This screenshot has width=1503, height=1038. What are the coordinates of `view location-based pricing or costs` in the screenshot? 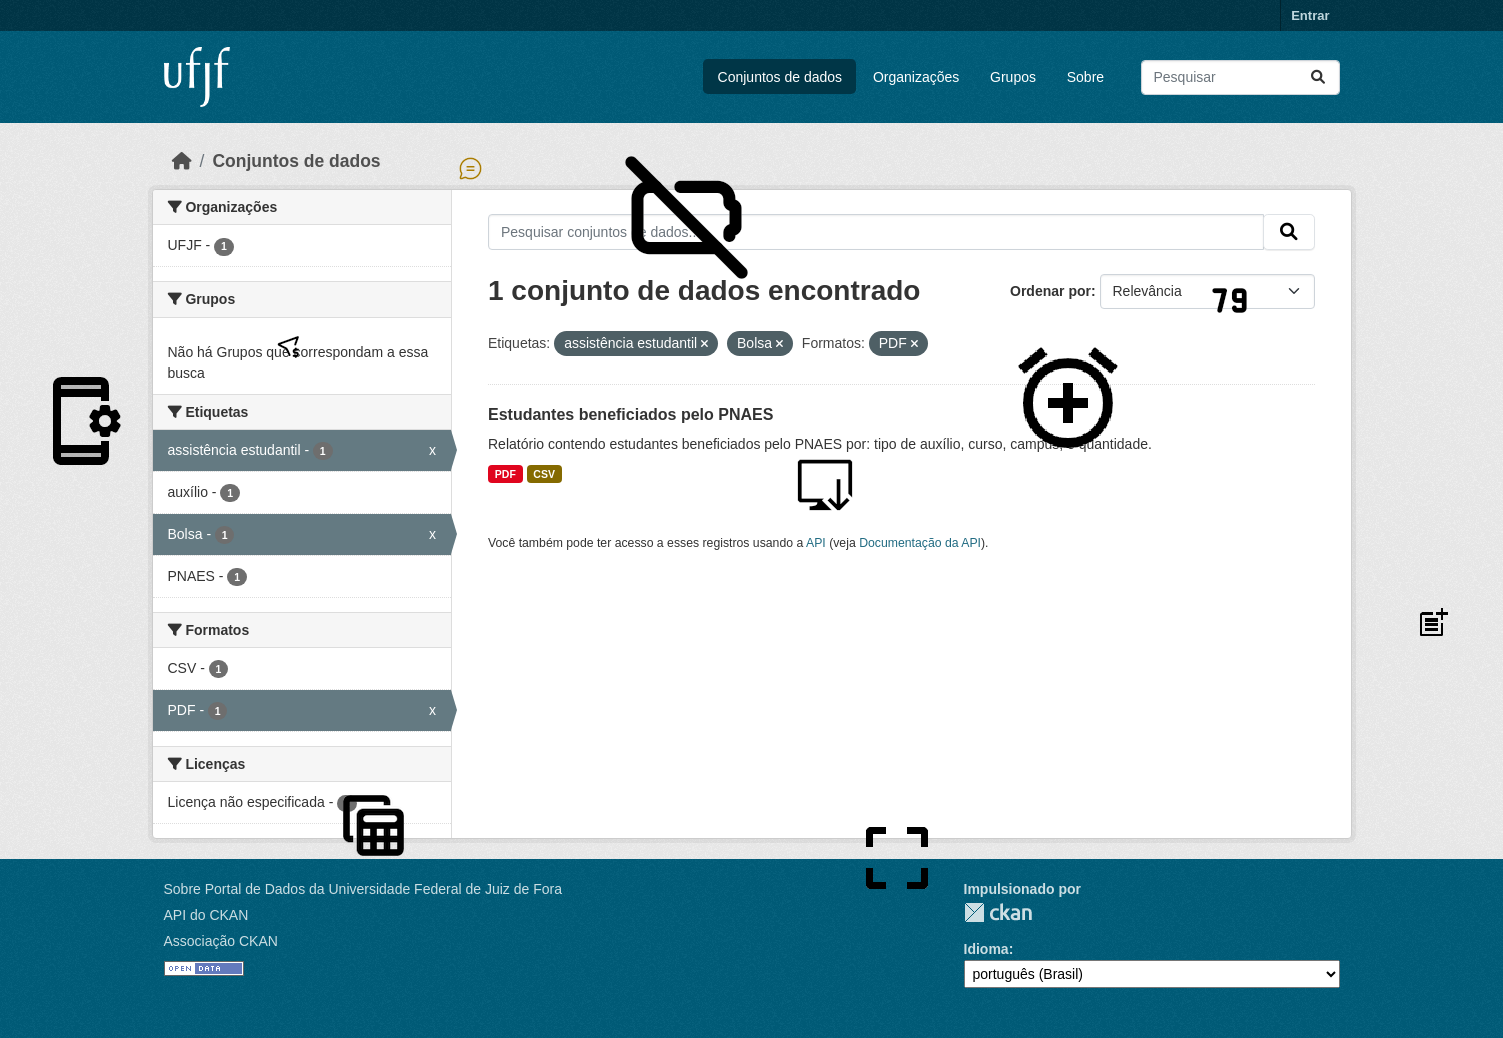 It's located at (288, 346).